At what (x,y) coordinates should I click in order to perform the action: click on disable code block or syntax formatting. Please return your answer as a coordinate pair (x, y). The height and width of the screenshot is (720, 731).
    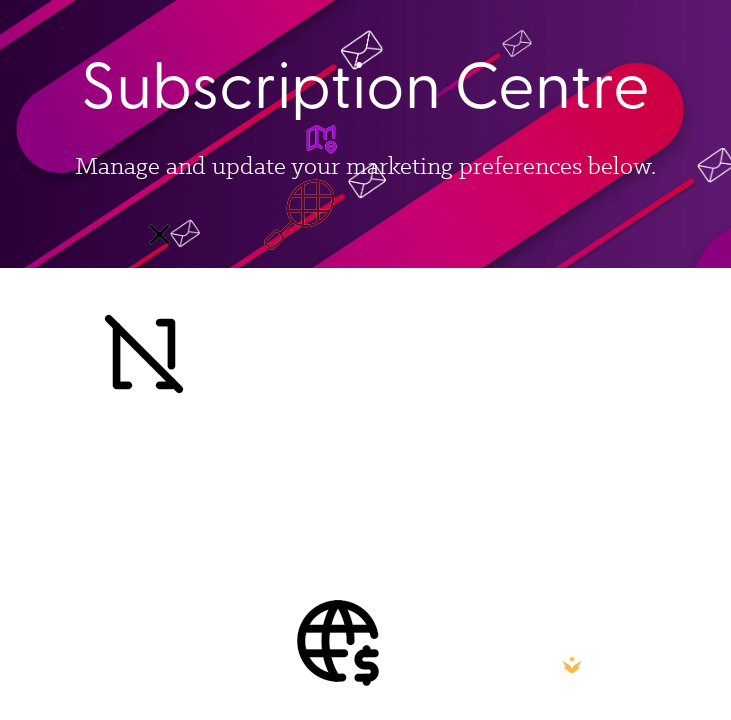
    Looking at the image, I should click on (144, 354).